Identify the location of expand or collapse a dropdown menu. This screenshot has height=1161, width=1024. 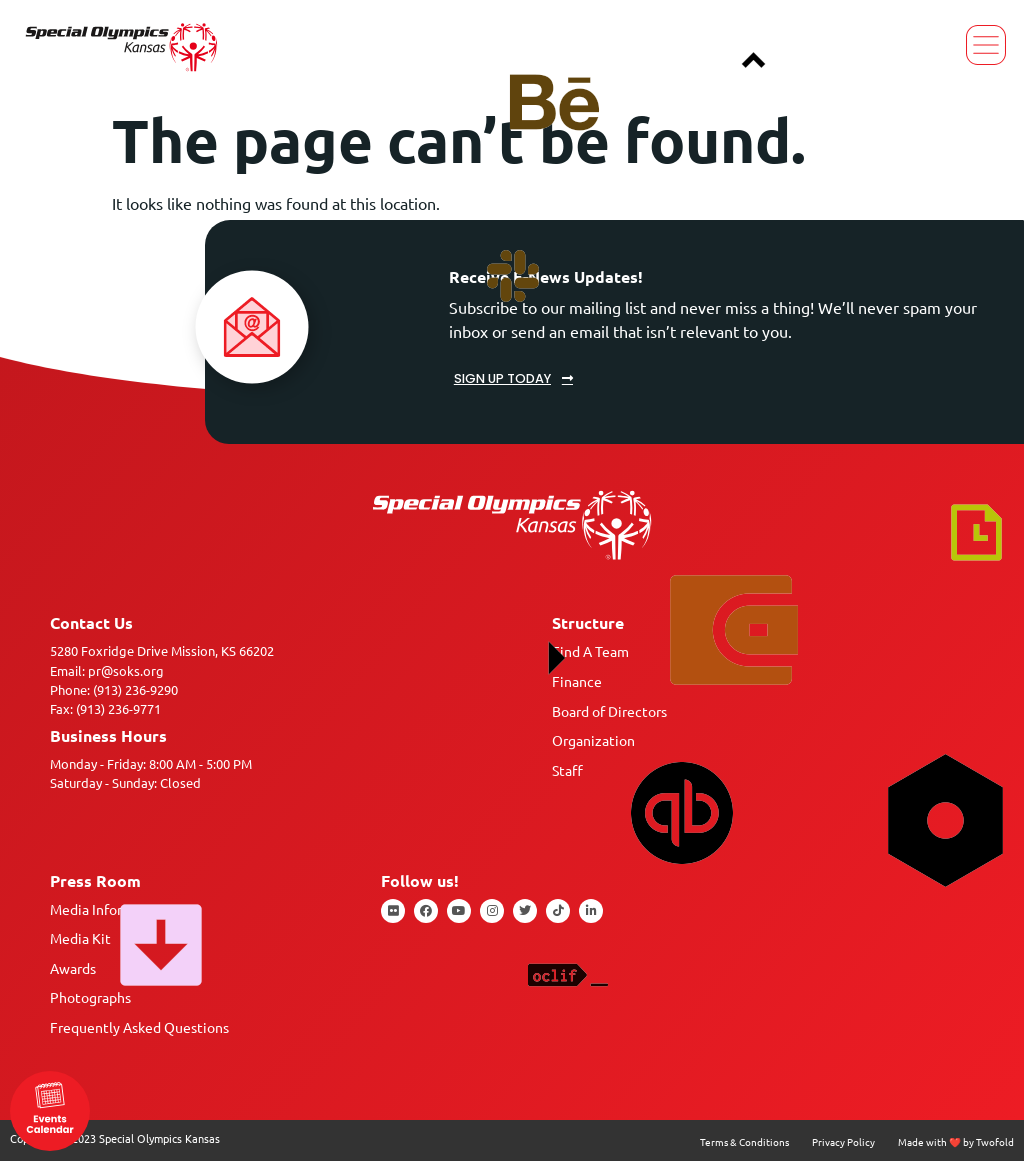
(753, 60).